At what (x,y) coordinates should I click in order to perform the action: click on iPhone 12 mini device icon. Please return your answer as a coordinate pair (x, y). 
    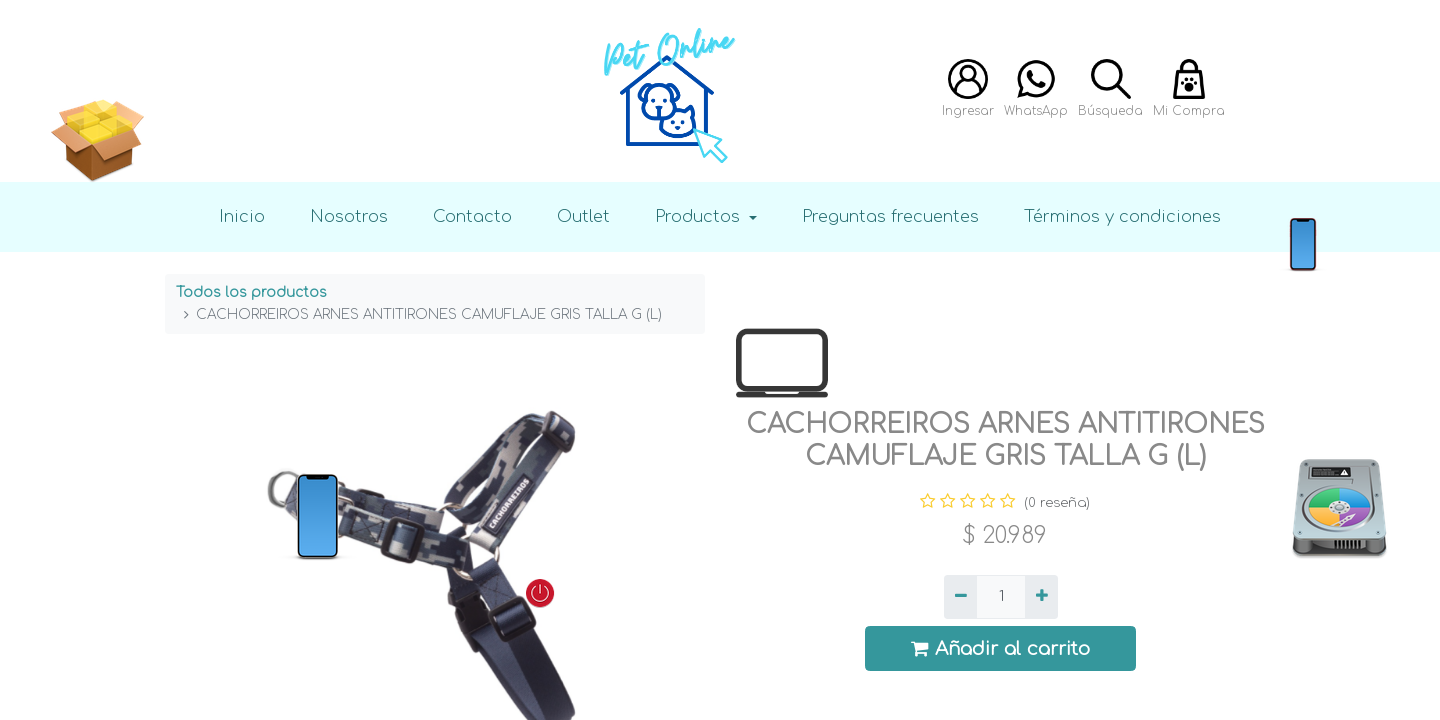
    Looking at the image, I should click on (317, 517).